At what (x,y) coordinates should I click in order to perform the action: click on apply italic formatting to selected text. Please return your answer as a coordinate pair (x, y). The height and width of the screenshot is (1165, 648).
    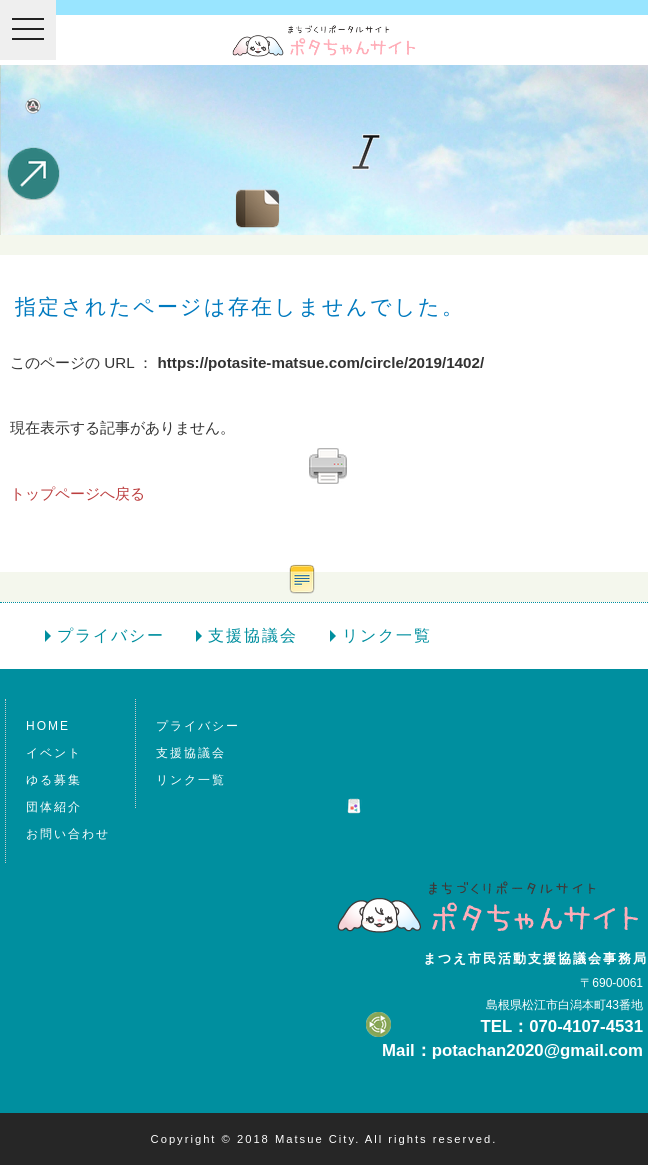
    Looking at the image, I should click on (366, 152).